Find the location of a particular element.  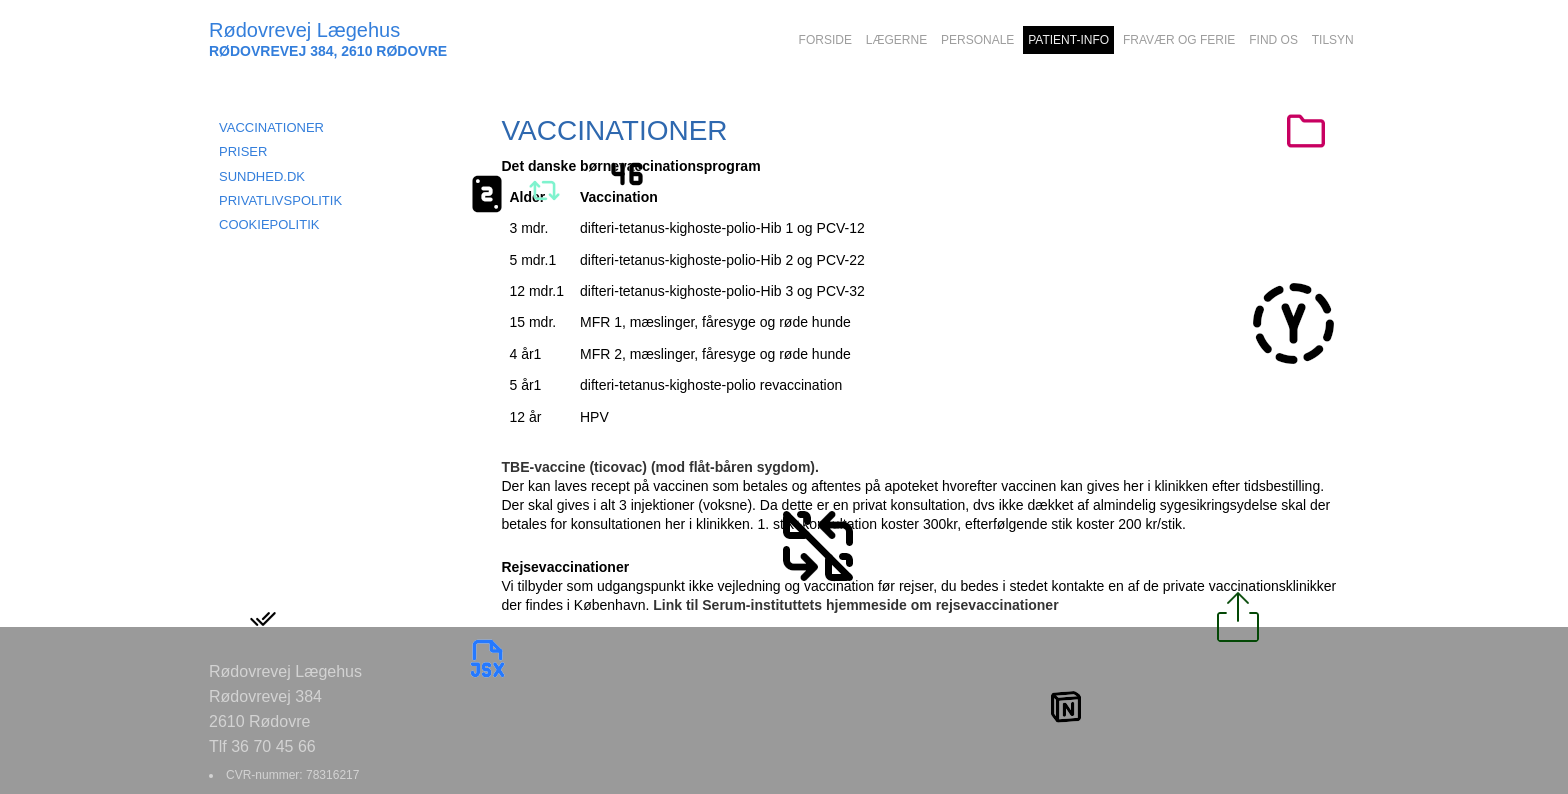

indicates all items have been completed or verified is located at coordinates (263, 619).